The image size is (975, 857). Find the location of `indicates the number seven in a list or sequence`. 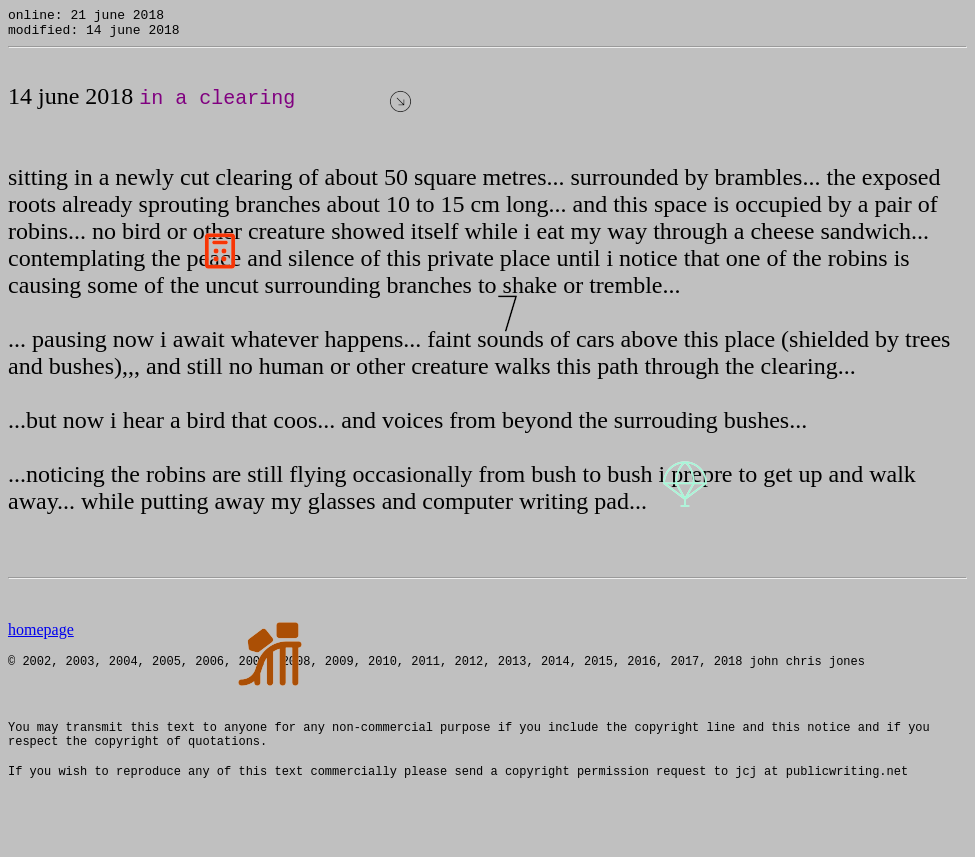

indicates the number seven in a list or sequence is located at coordinates (507, 313).